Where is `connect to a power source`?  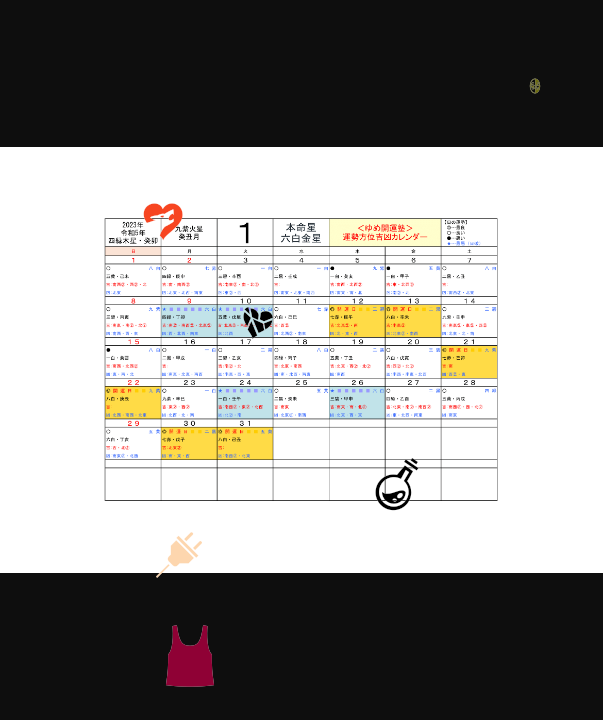
connect to a power source is located at coordinates (179, 555).